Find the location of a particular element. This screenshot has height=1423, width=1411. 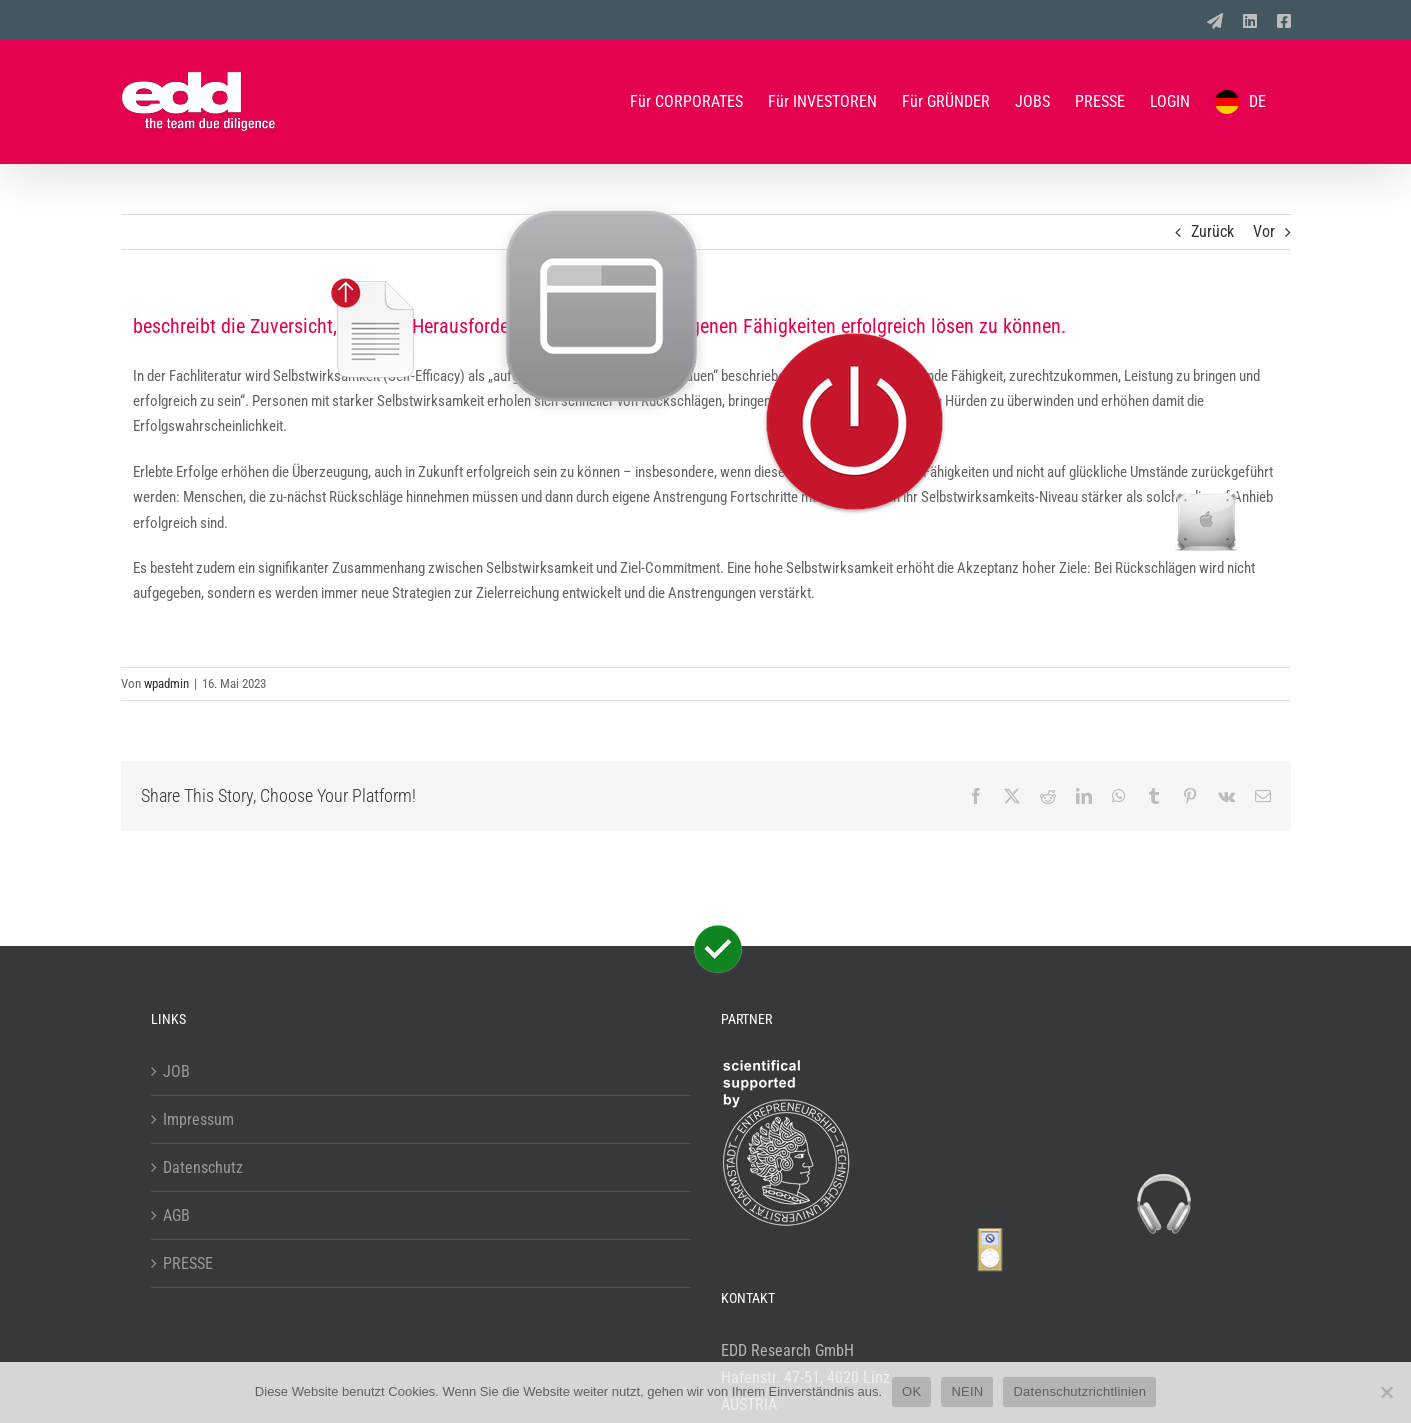

confirm or accept an action is located at coordinates (718, 949).